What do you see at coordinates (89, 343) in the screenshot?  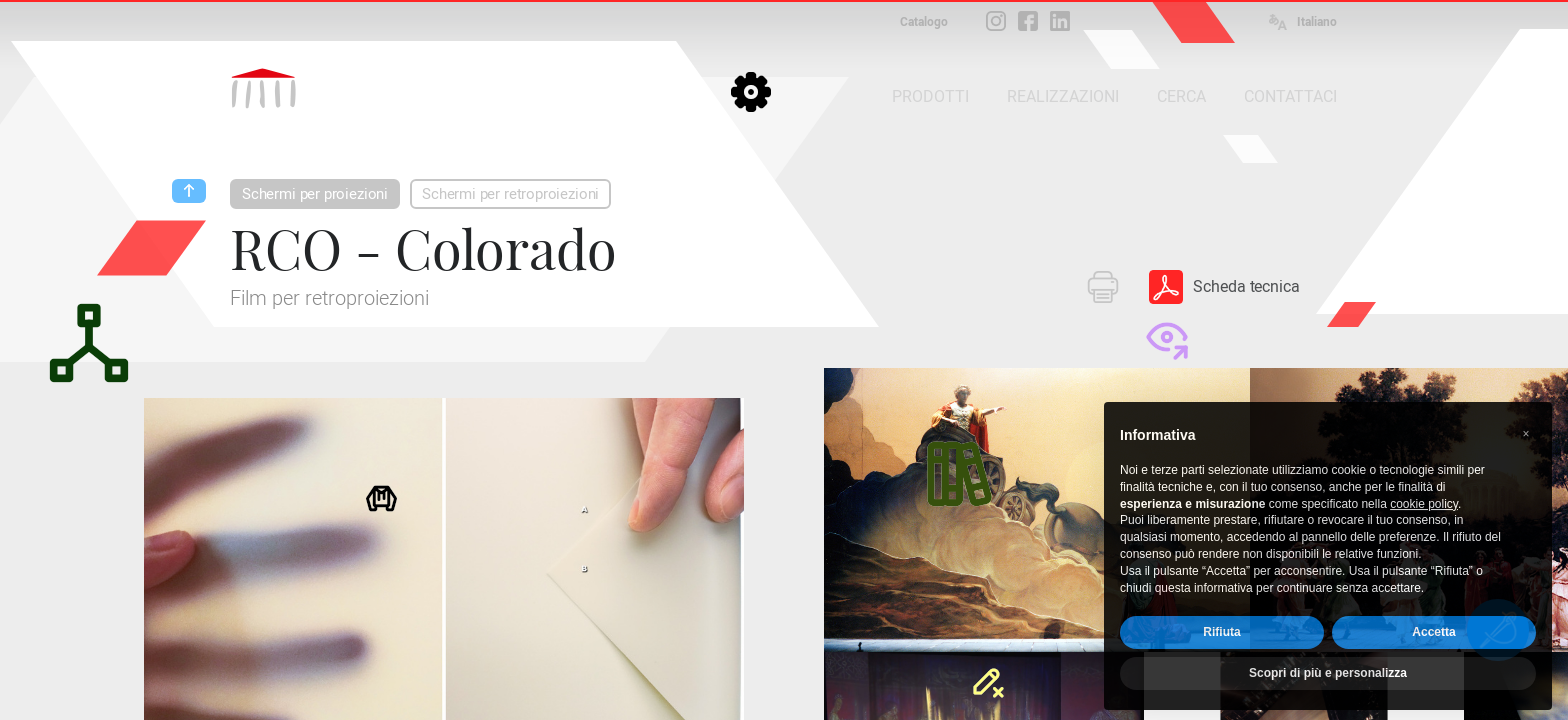 I see `view organizational hierarchy or structure` at bounding box center [89, 343].